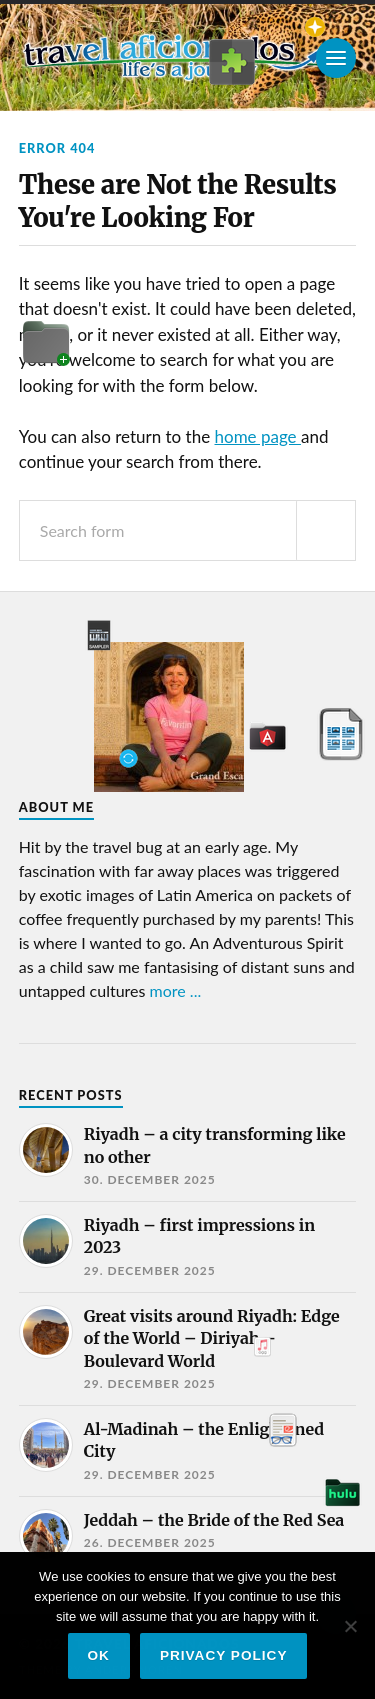 This screenshot has width=375, height=1699. Describe the element at coordinates (315, 27) in the screenshot. I see `mark a bluetooth device as trusted` at that location.